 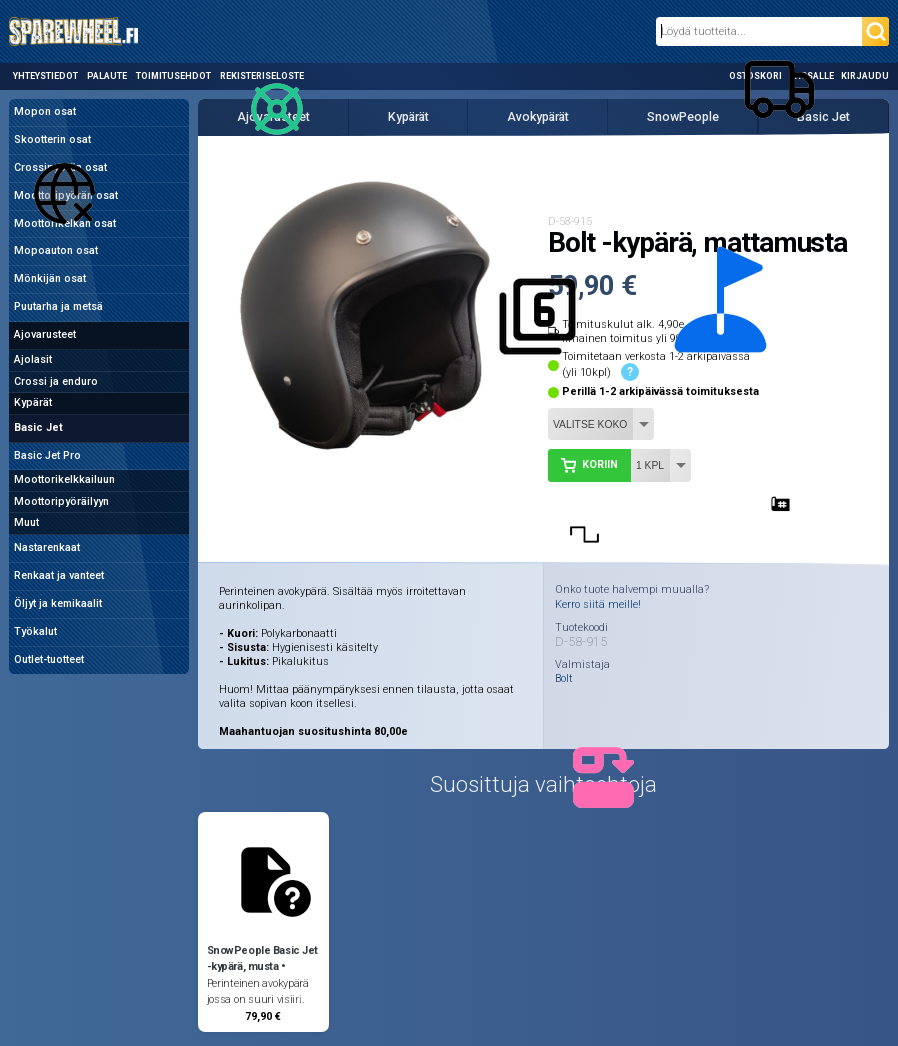 What do you see at coordinates (64, 193) in the screenshot?
I see `disable internet or web access` at bounding box center [64, 193].